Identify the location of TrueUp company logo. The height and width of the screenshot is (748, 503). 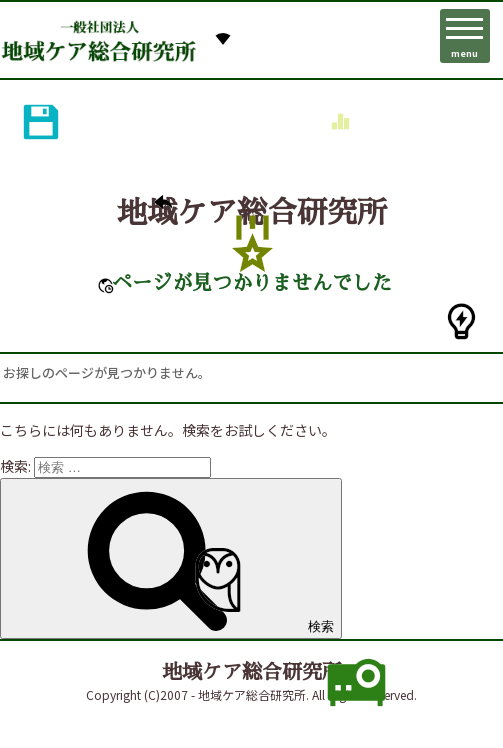
(218, 580).